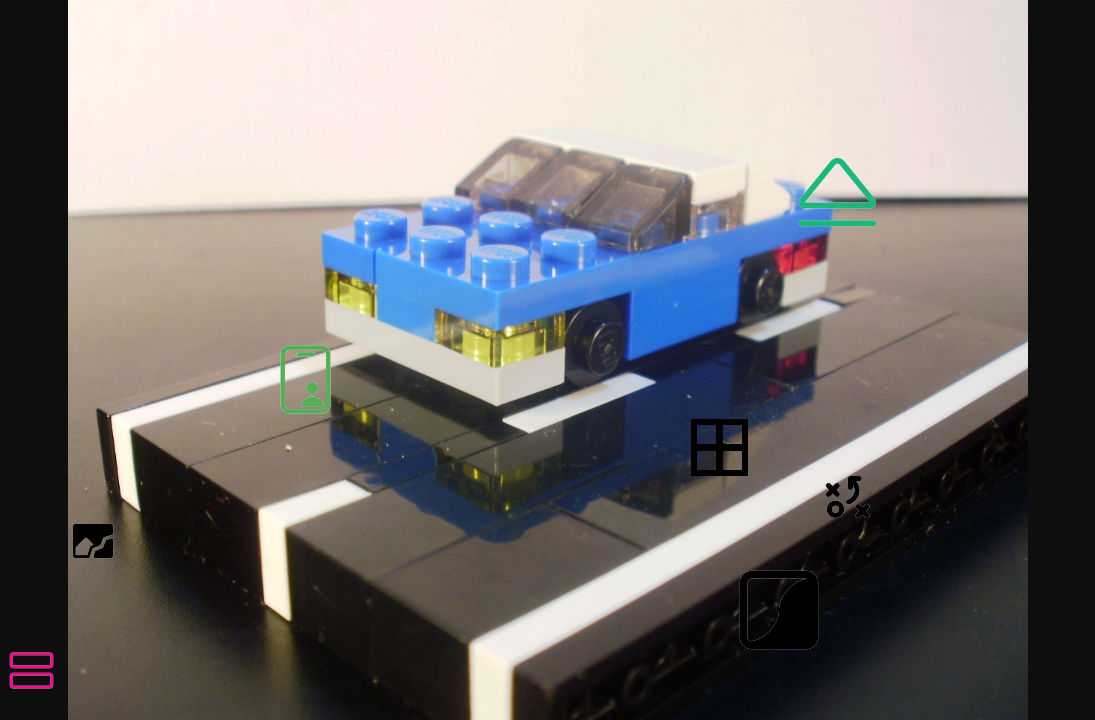 This screenshot has width=1095, height=720. Describe the element at coordinates (779, 610) in the screenshot. I see `adjust display contrast settings` at that location.